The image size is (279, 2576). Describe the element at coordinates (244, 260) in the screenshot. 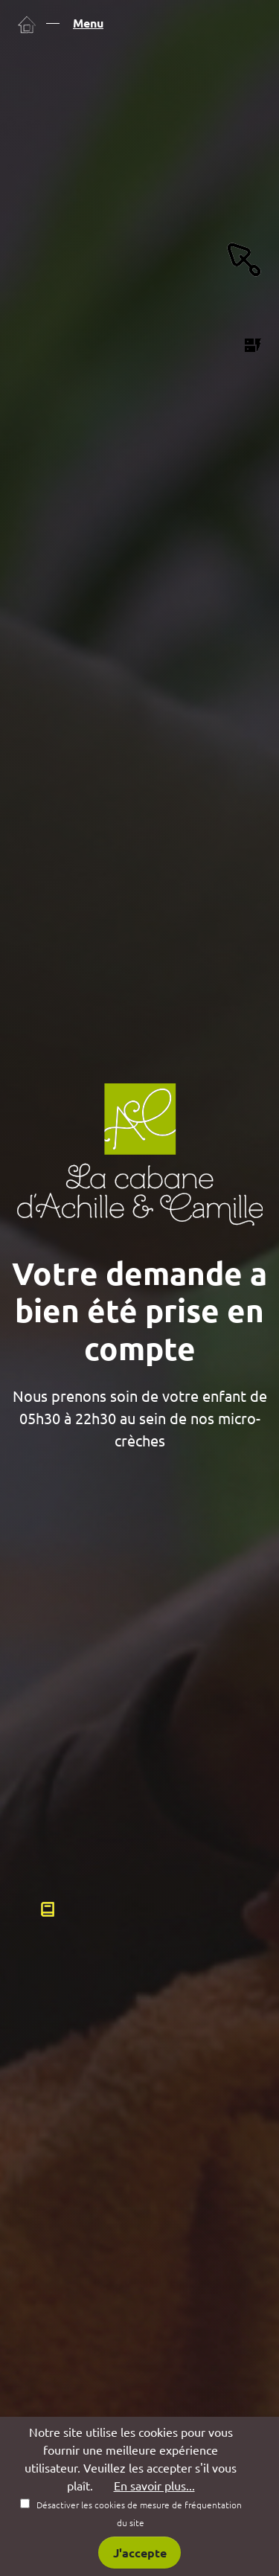

I see `access gardening or landscaping tools` at that location.